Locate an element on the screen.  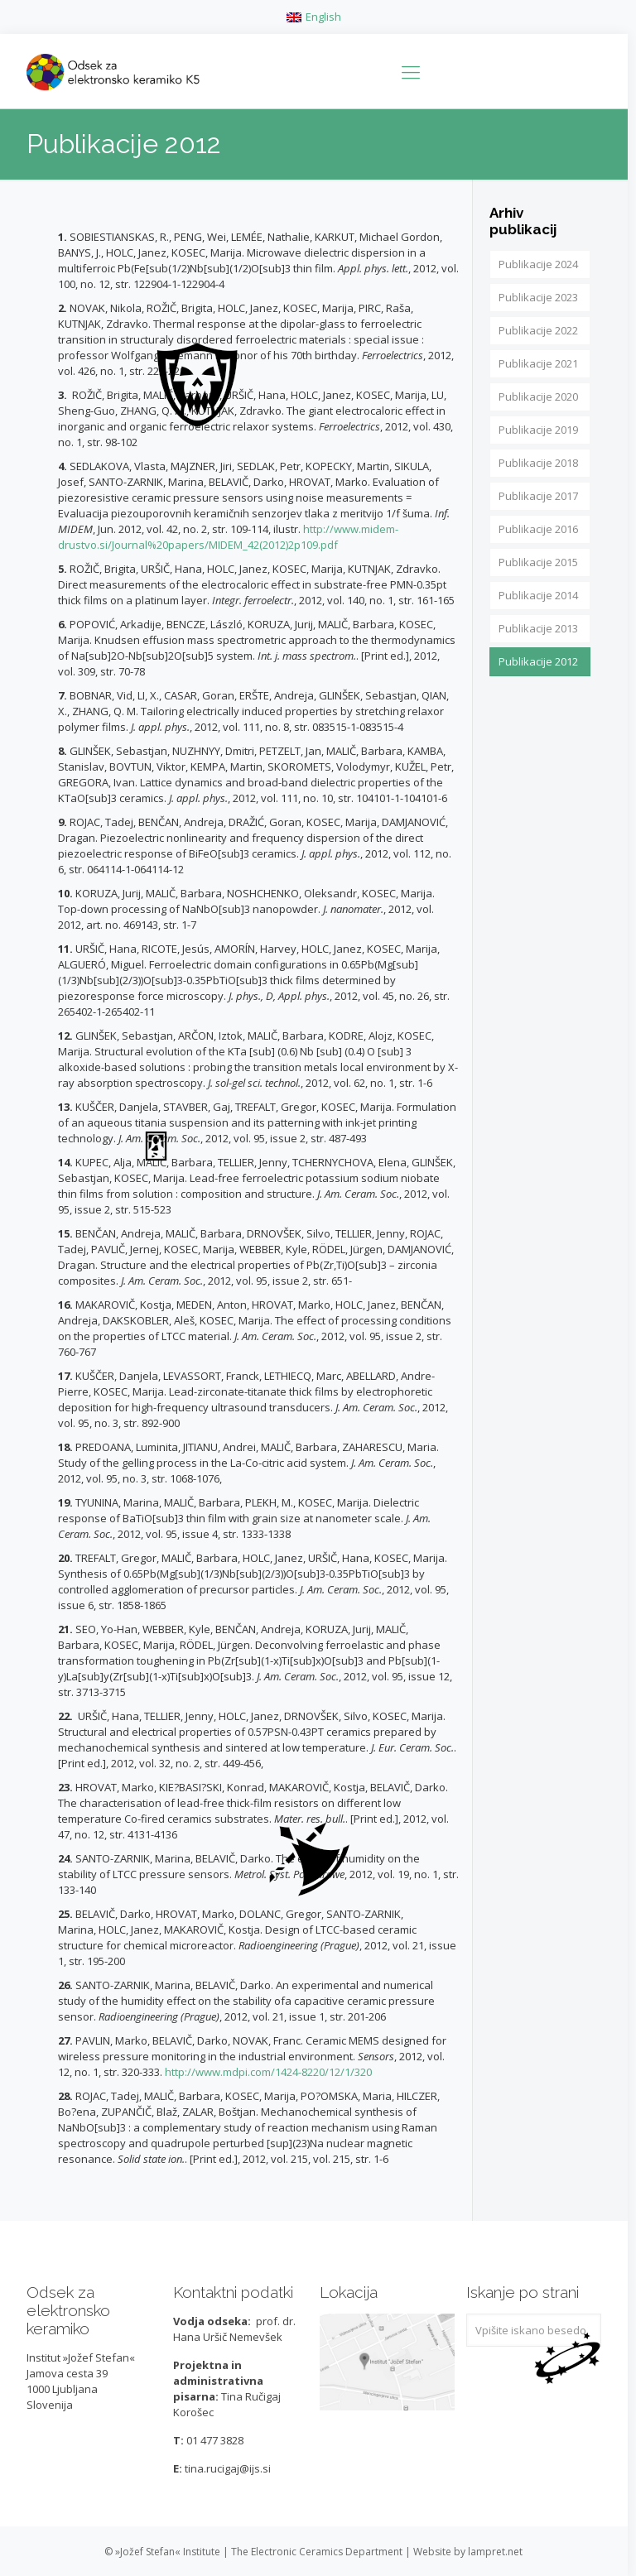
indicates a security threat or danger warning is located at coordinates (197, 385).